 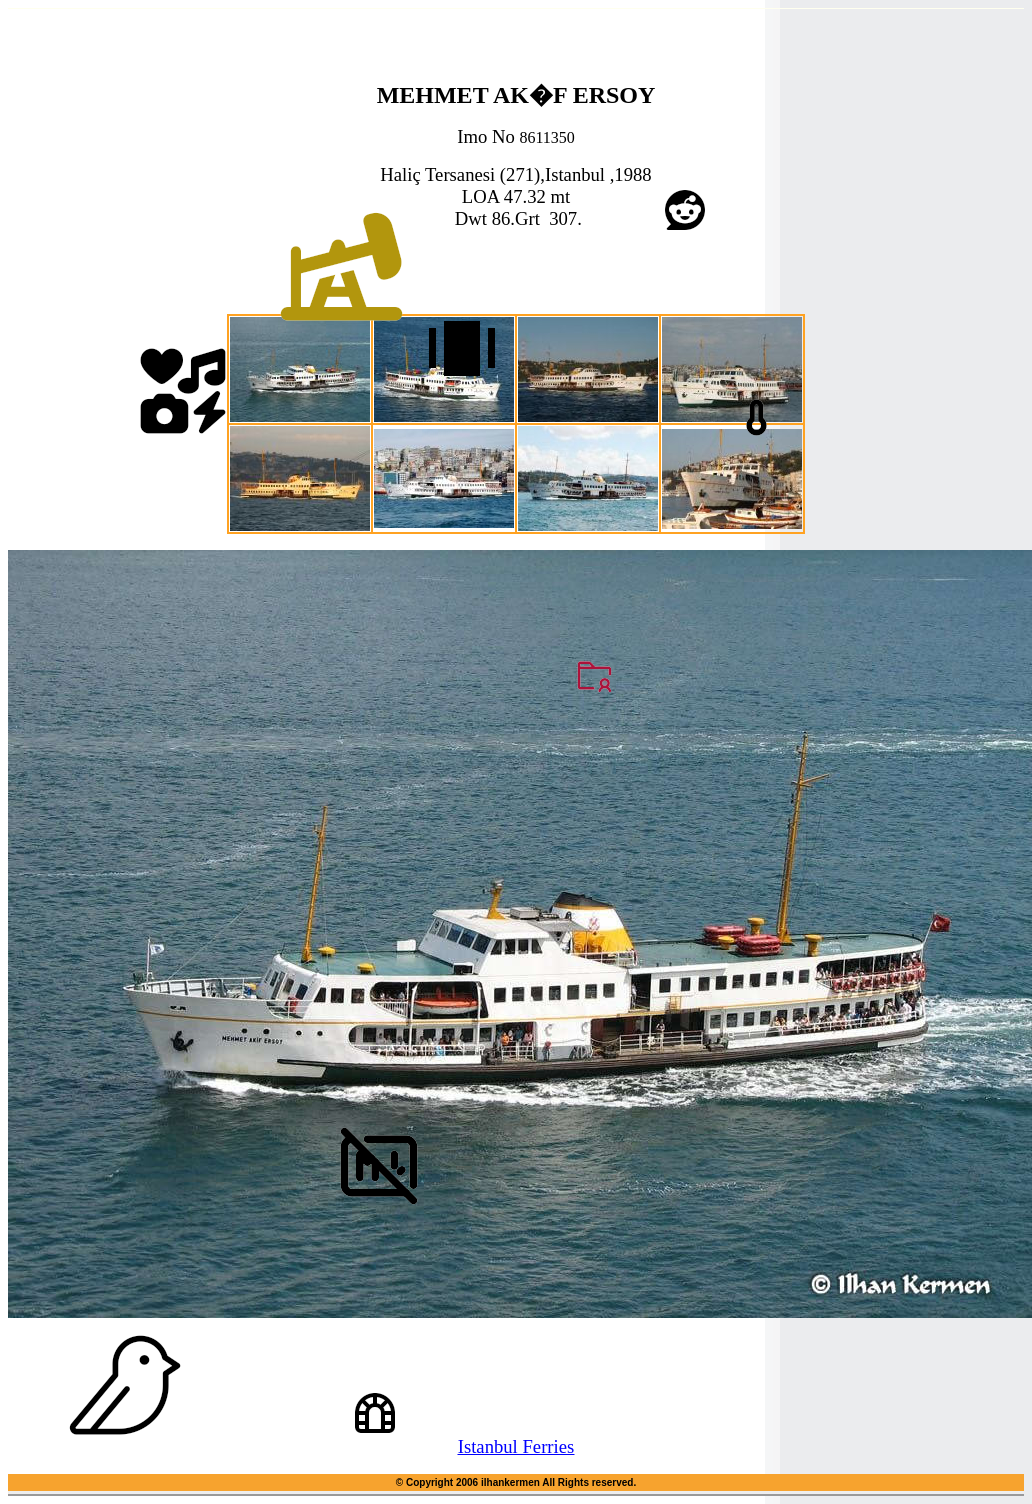 What do you see at coordinates (379, 1166) in the screenshot?
I see `disable markdown formatting` at bounding box center [379, 1166].